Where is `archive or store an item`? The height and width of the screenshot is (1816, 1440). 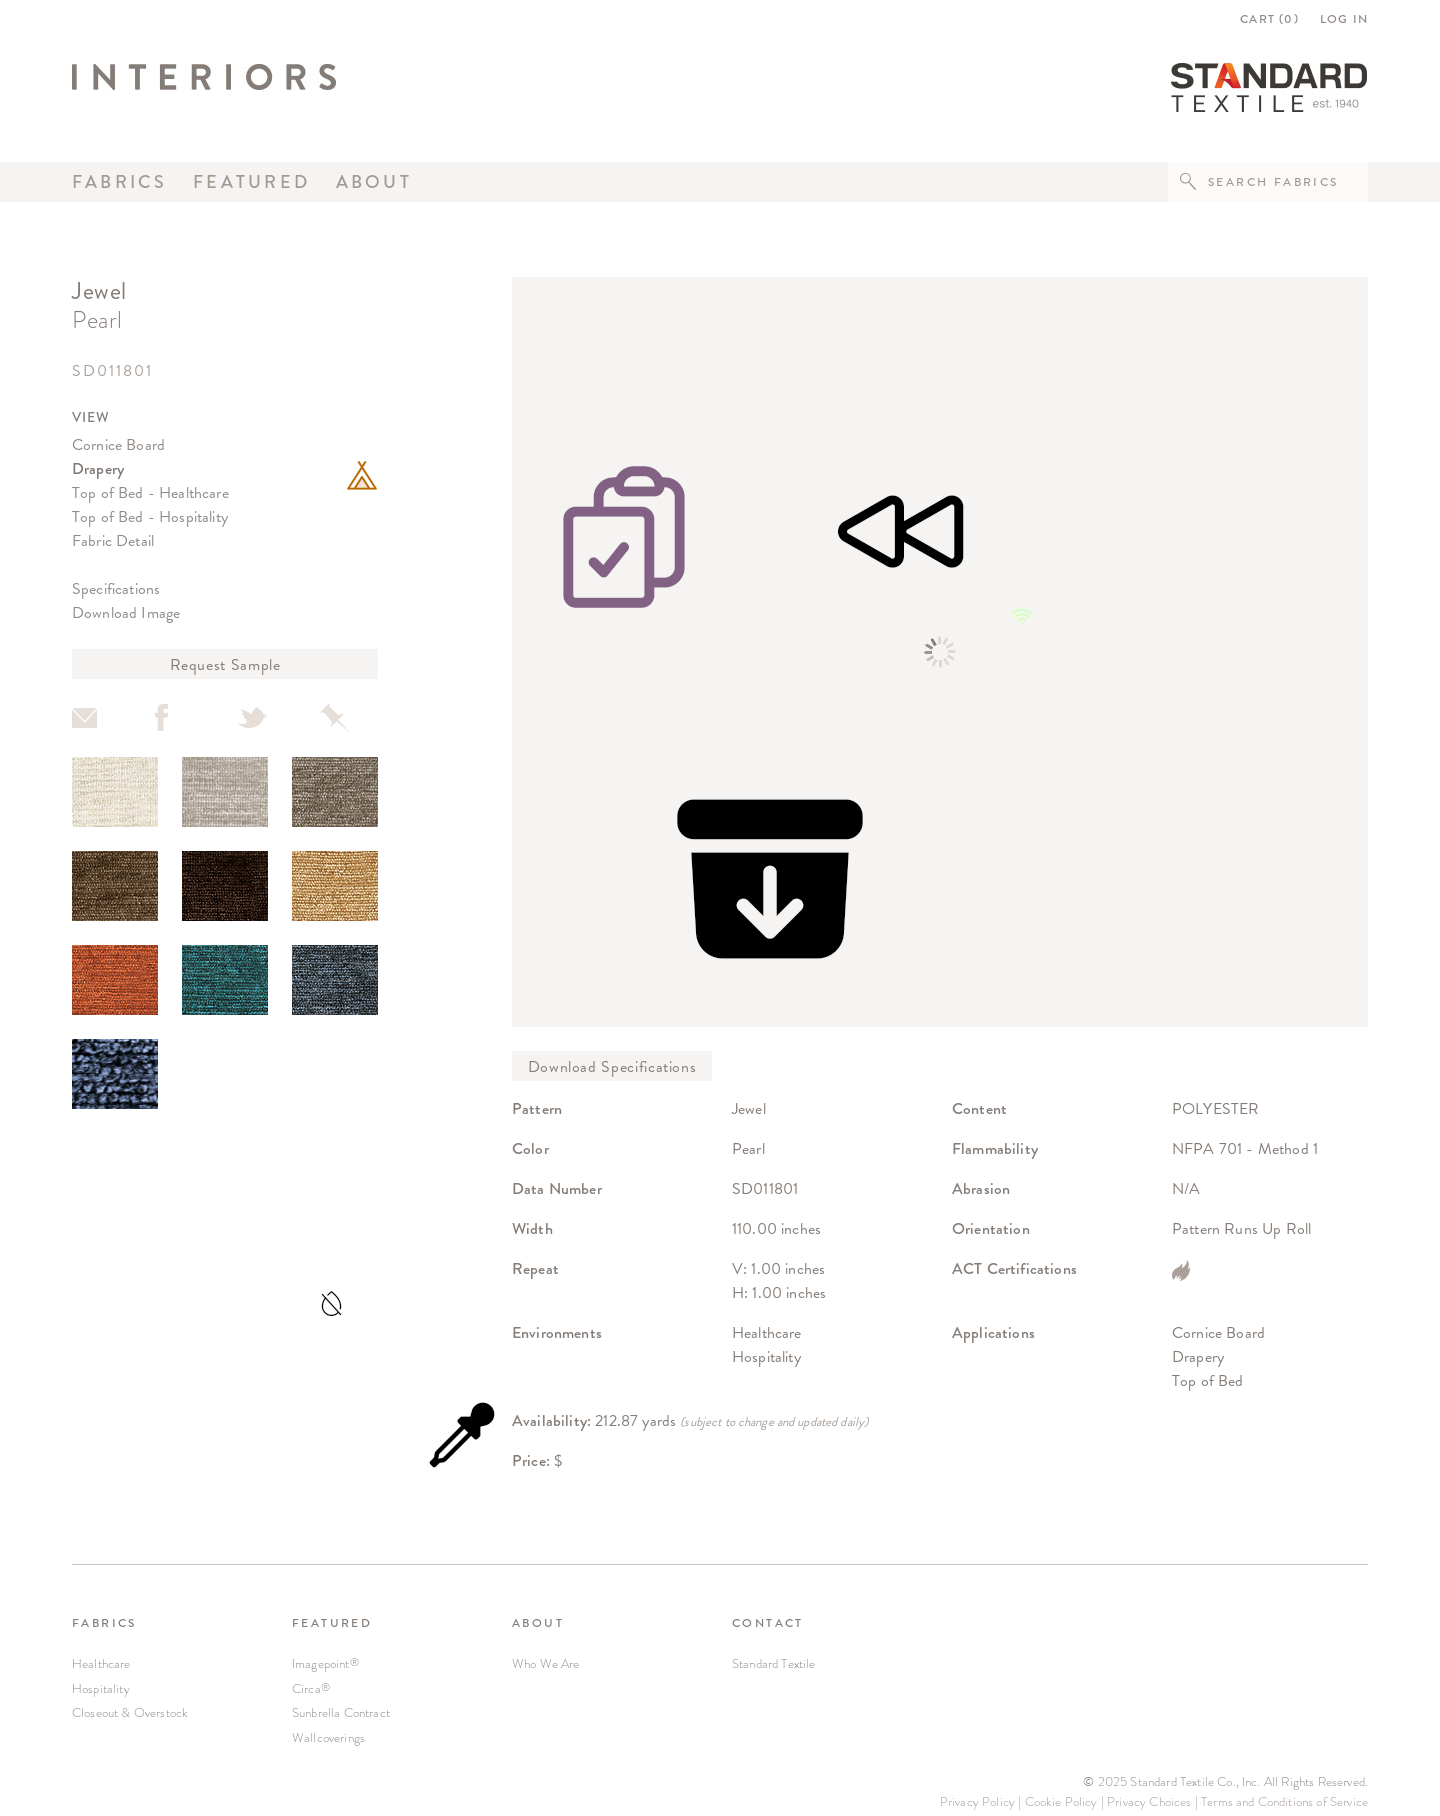 archive or store an item is located at coordinates (770, 879).